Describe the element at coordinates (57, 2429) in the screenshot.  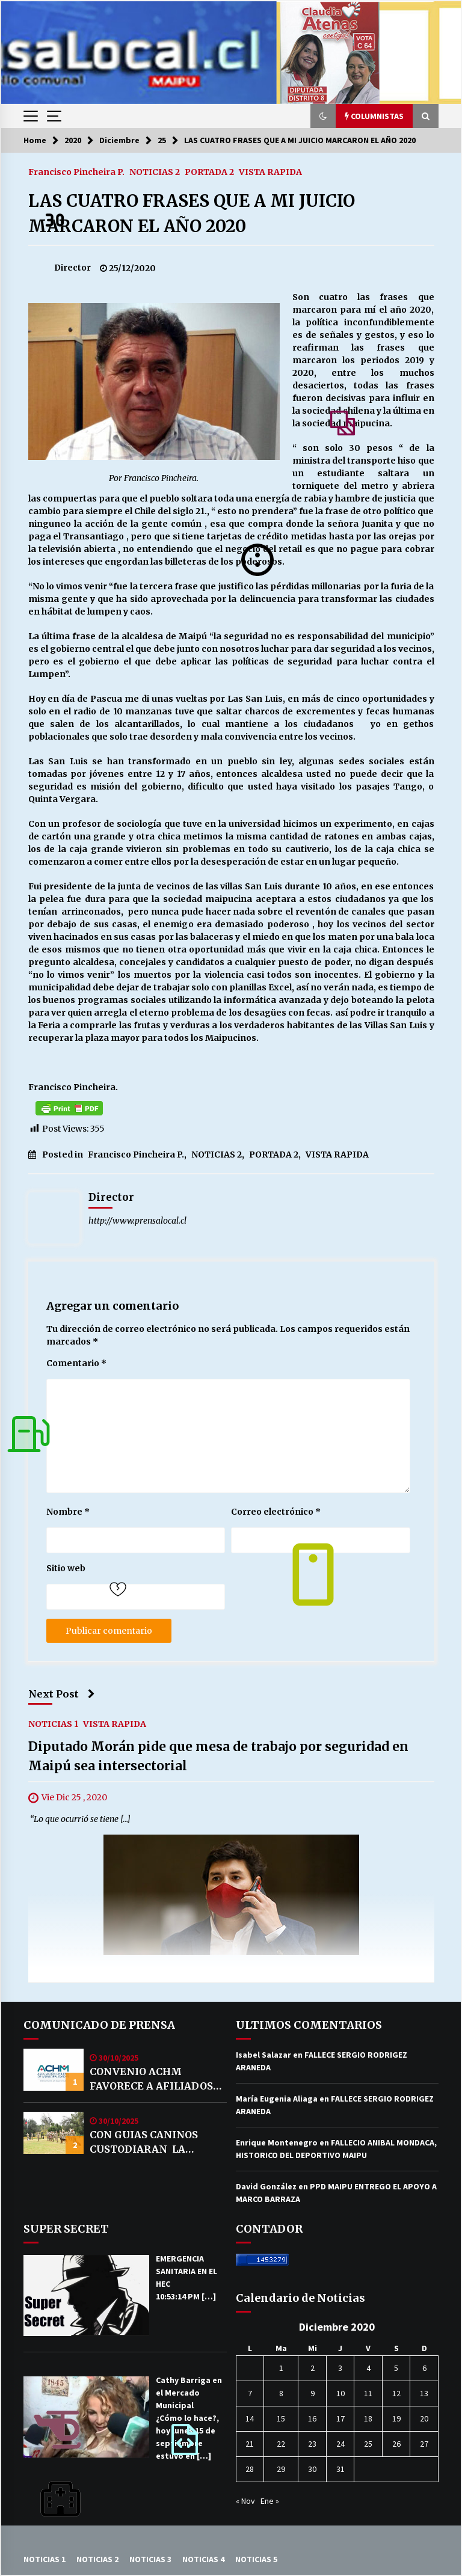
I see `helicopter transportation option` at that location.